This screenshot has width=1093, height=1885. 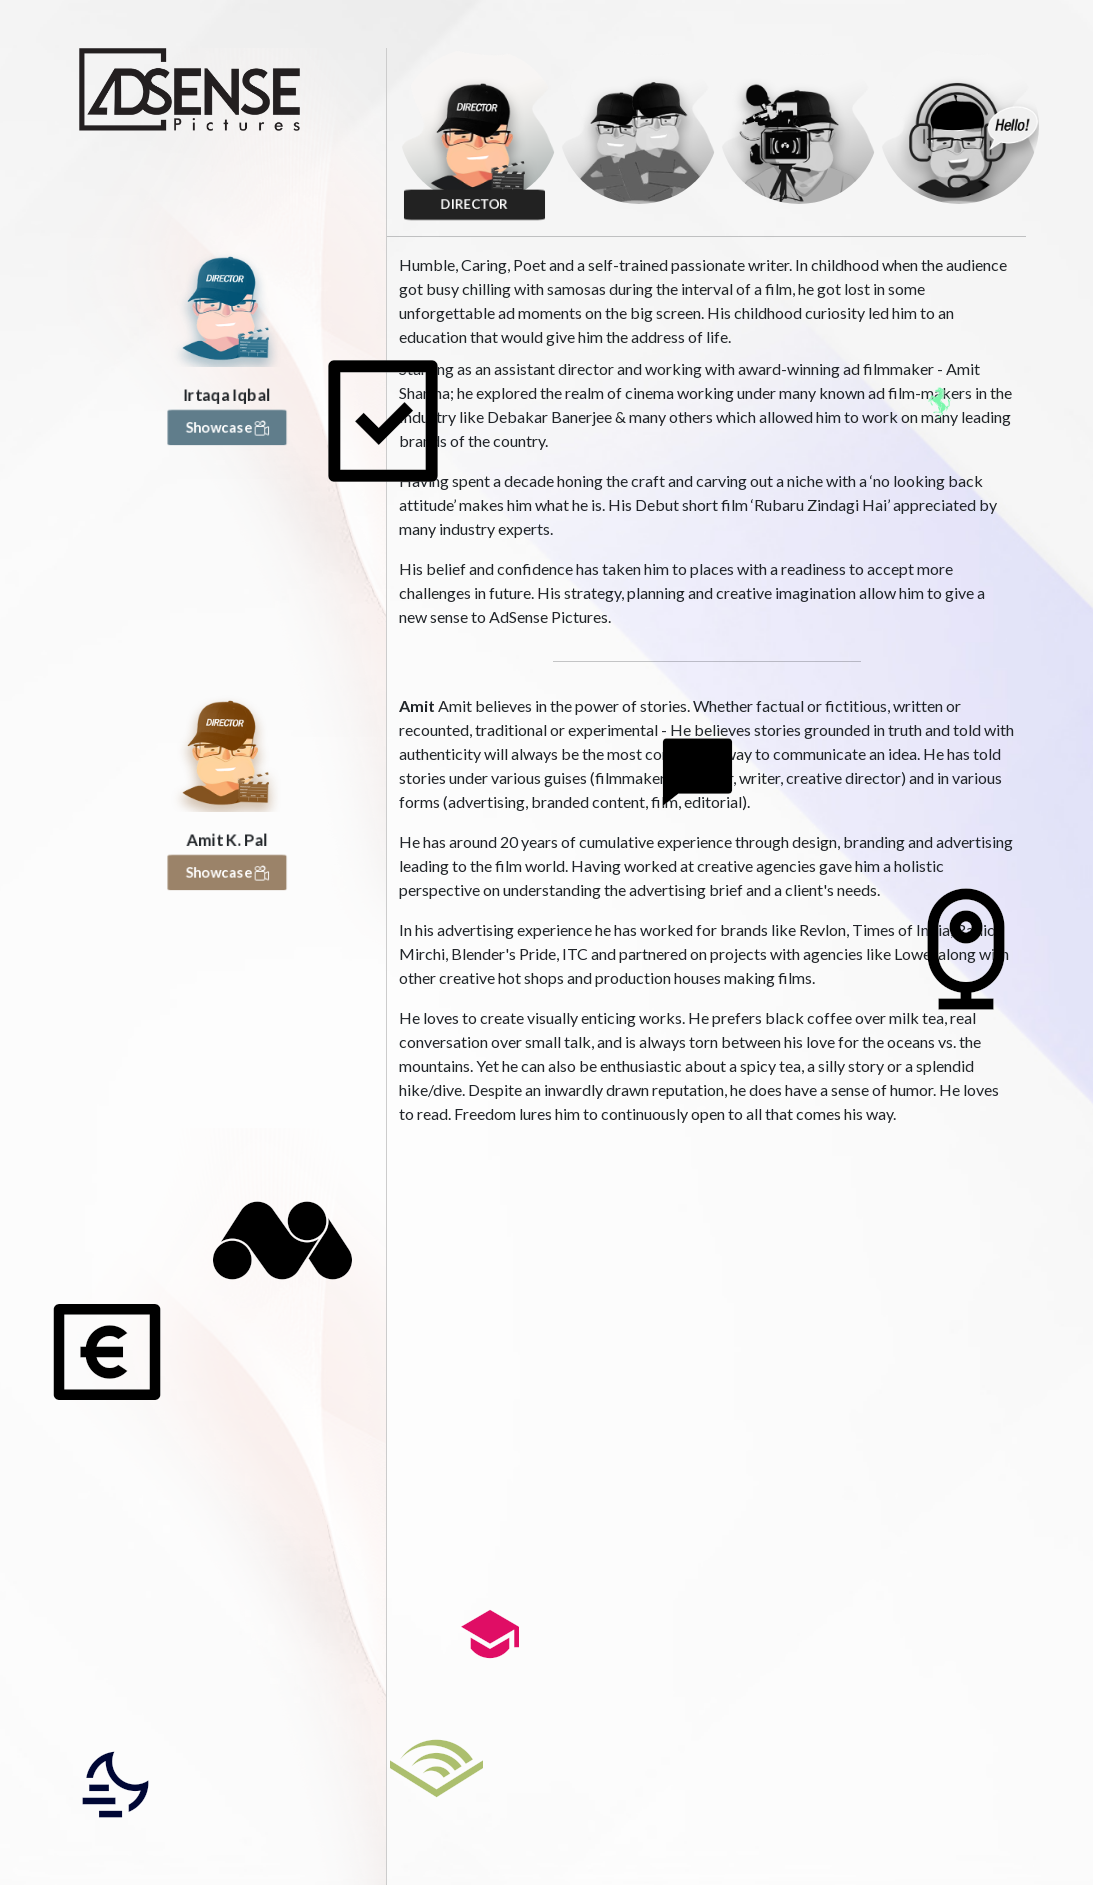 What do you see at coordinates (383, 421) in the screenshot?
I see `mark task as complete` at bounding box center [383, 421].